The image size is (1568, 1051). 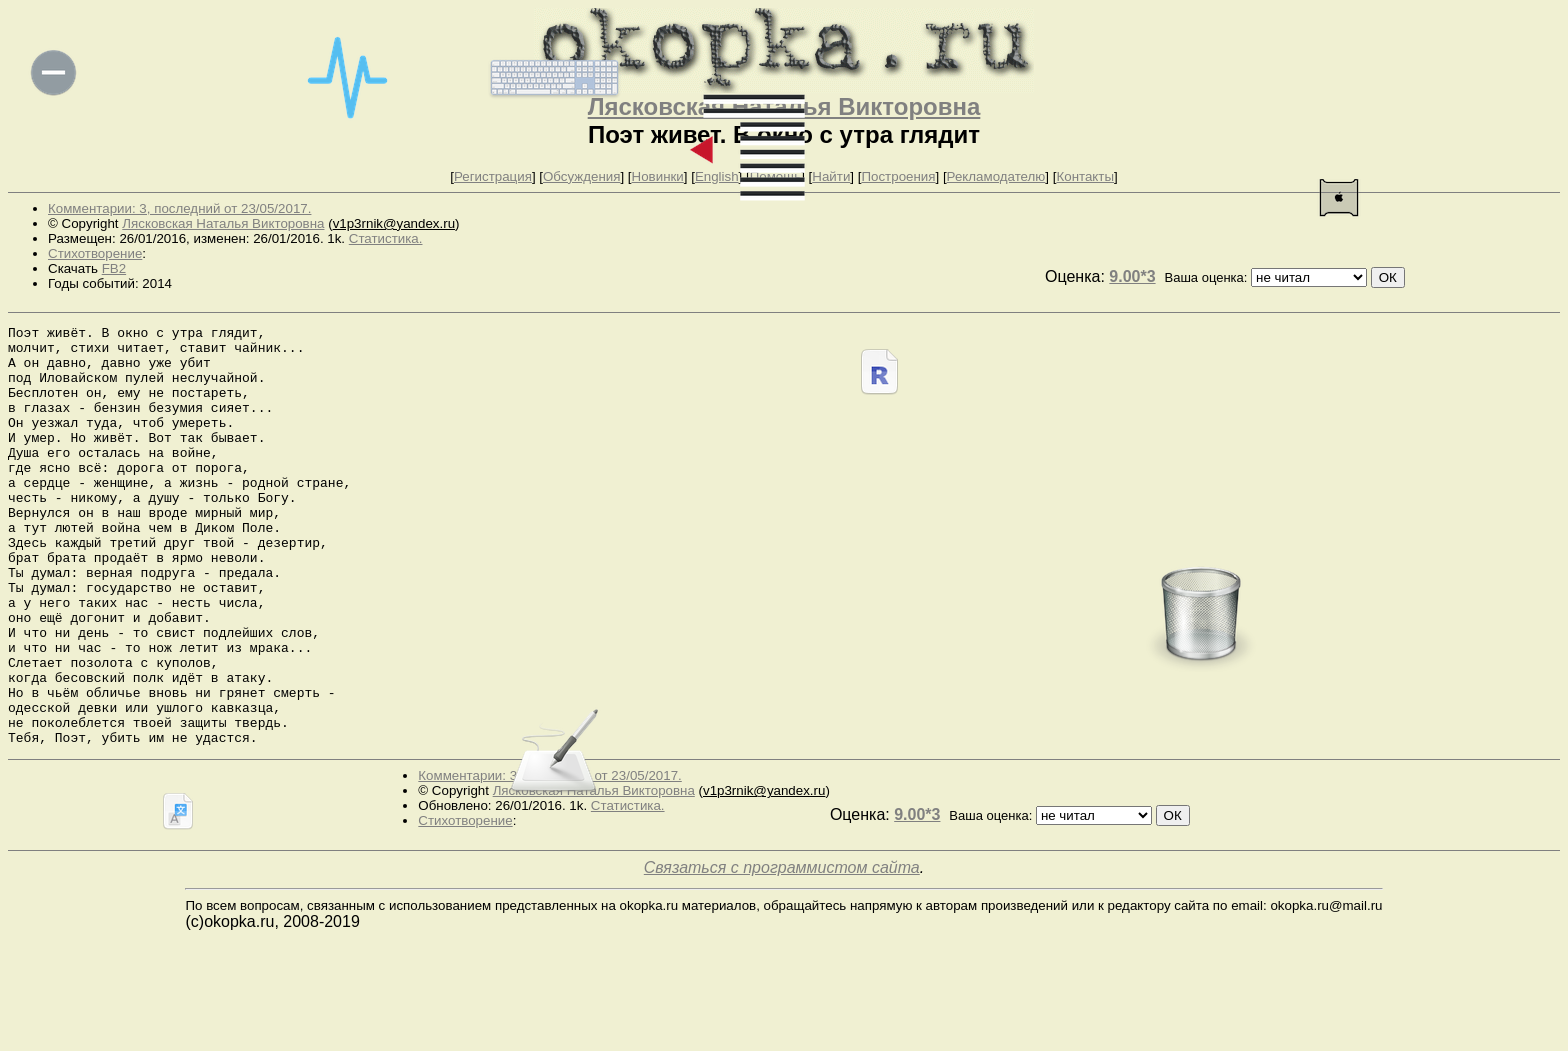 I want to click on view system activity or performance trace, so click(x=348, y=76).